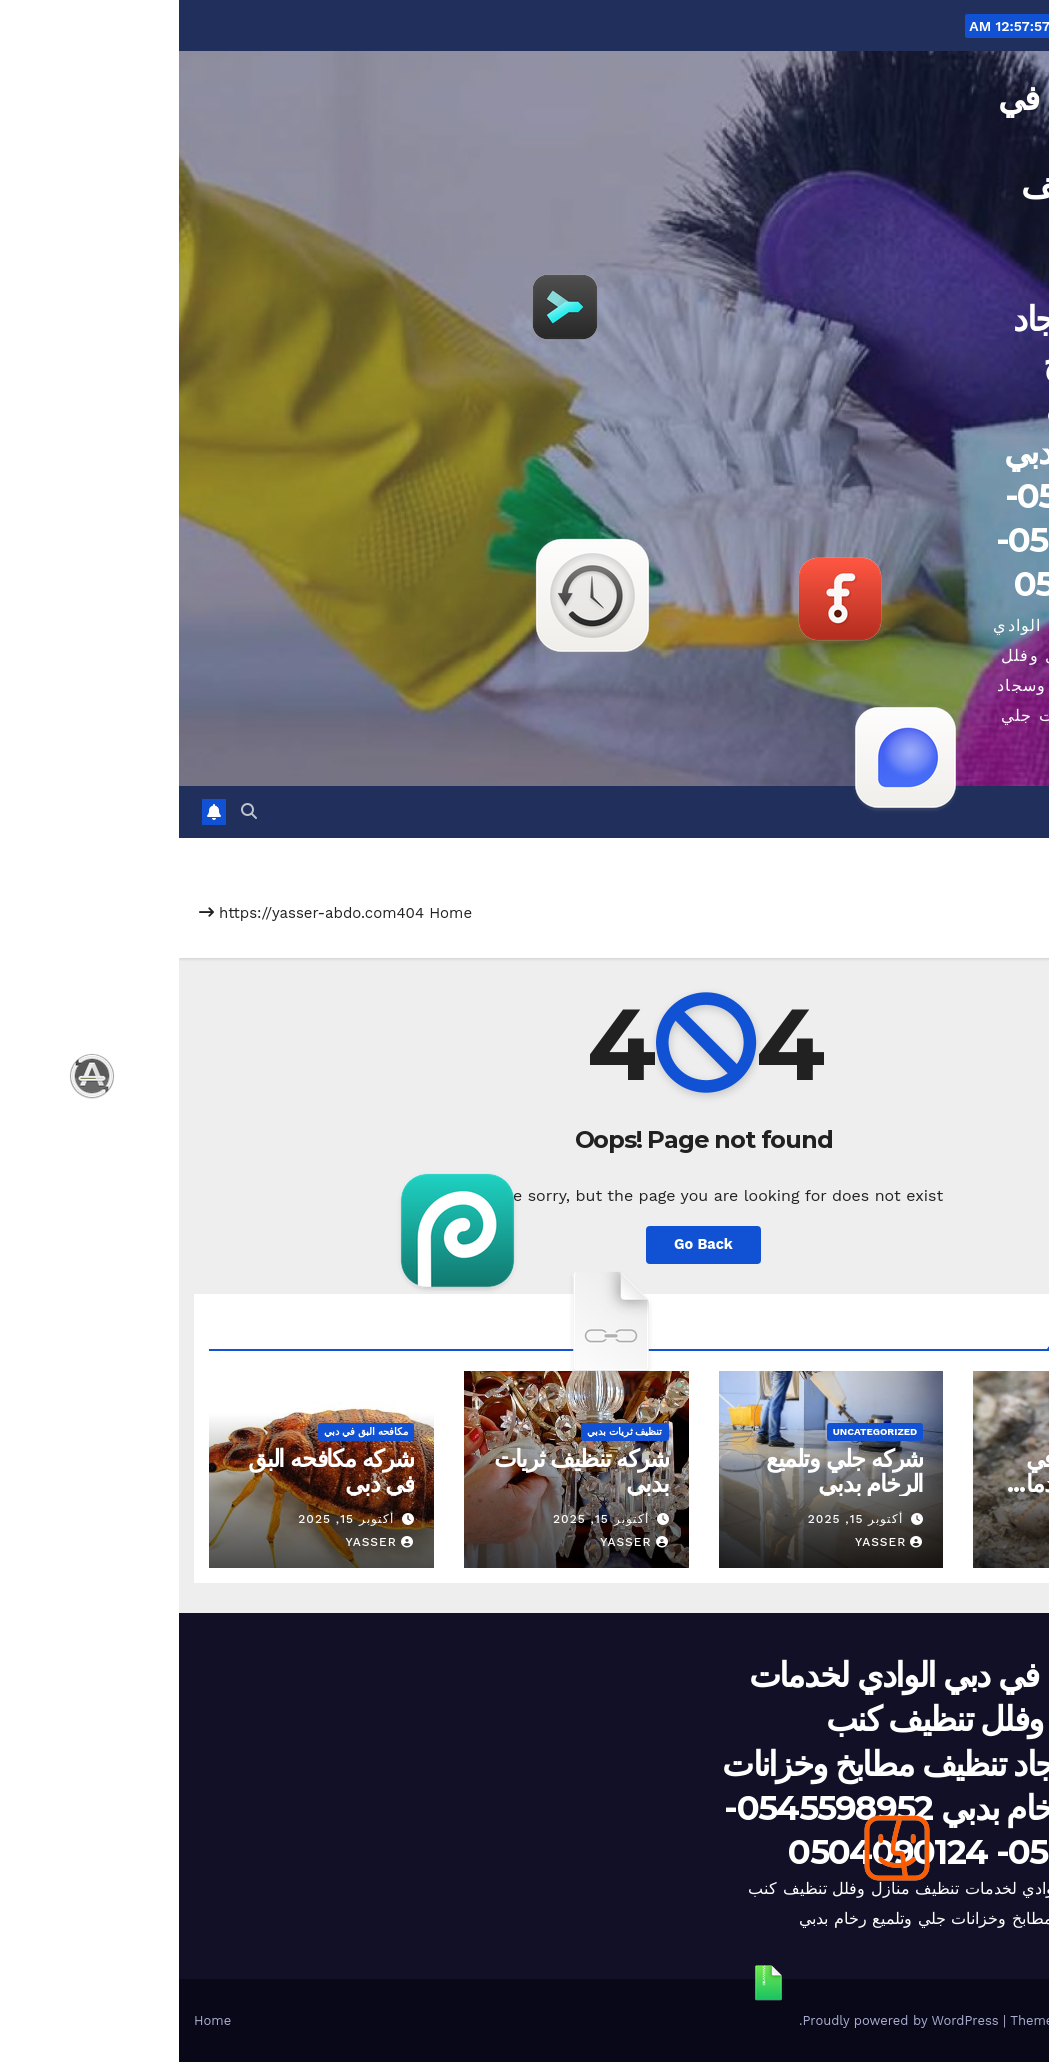 This screenshot has height=2062, width=1049. What do you see at coordinates (768, 1983) in the screenshot?
I see `compressed archive file (.arc format)` at bounding box center [768, 1983].